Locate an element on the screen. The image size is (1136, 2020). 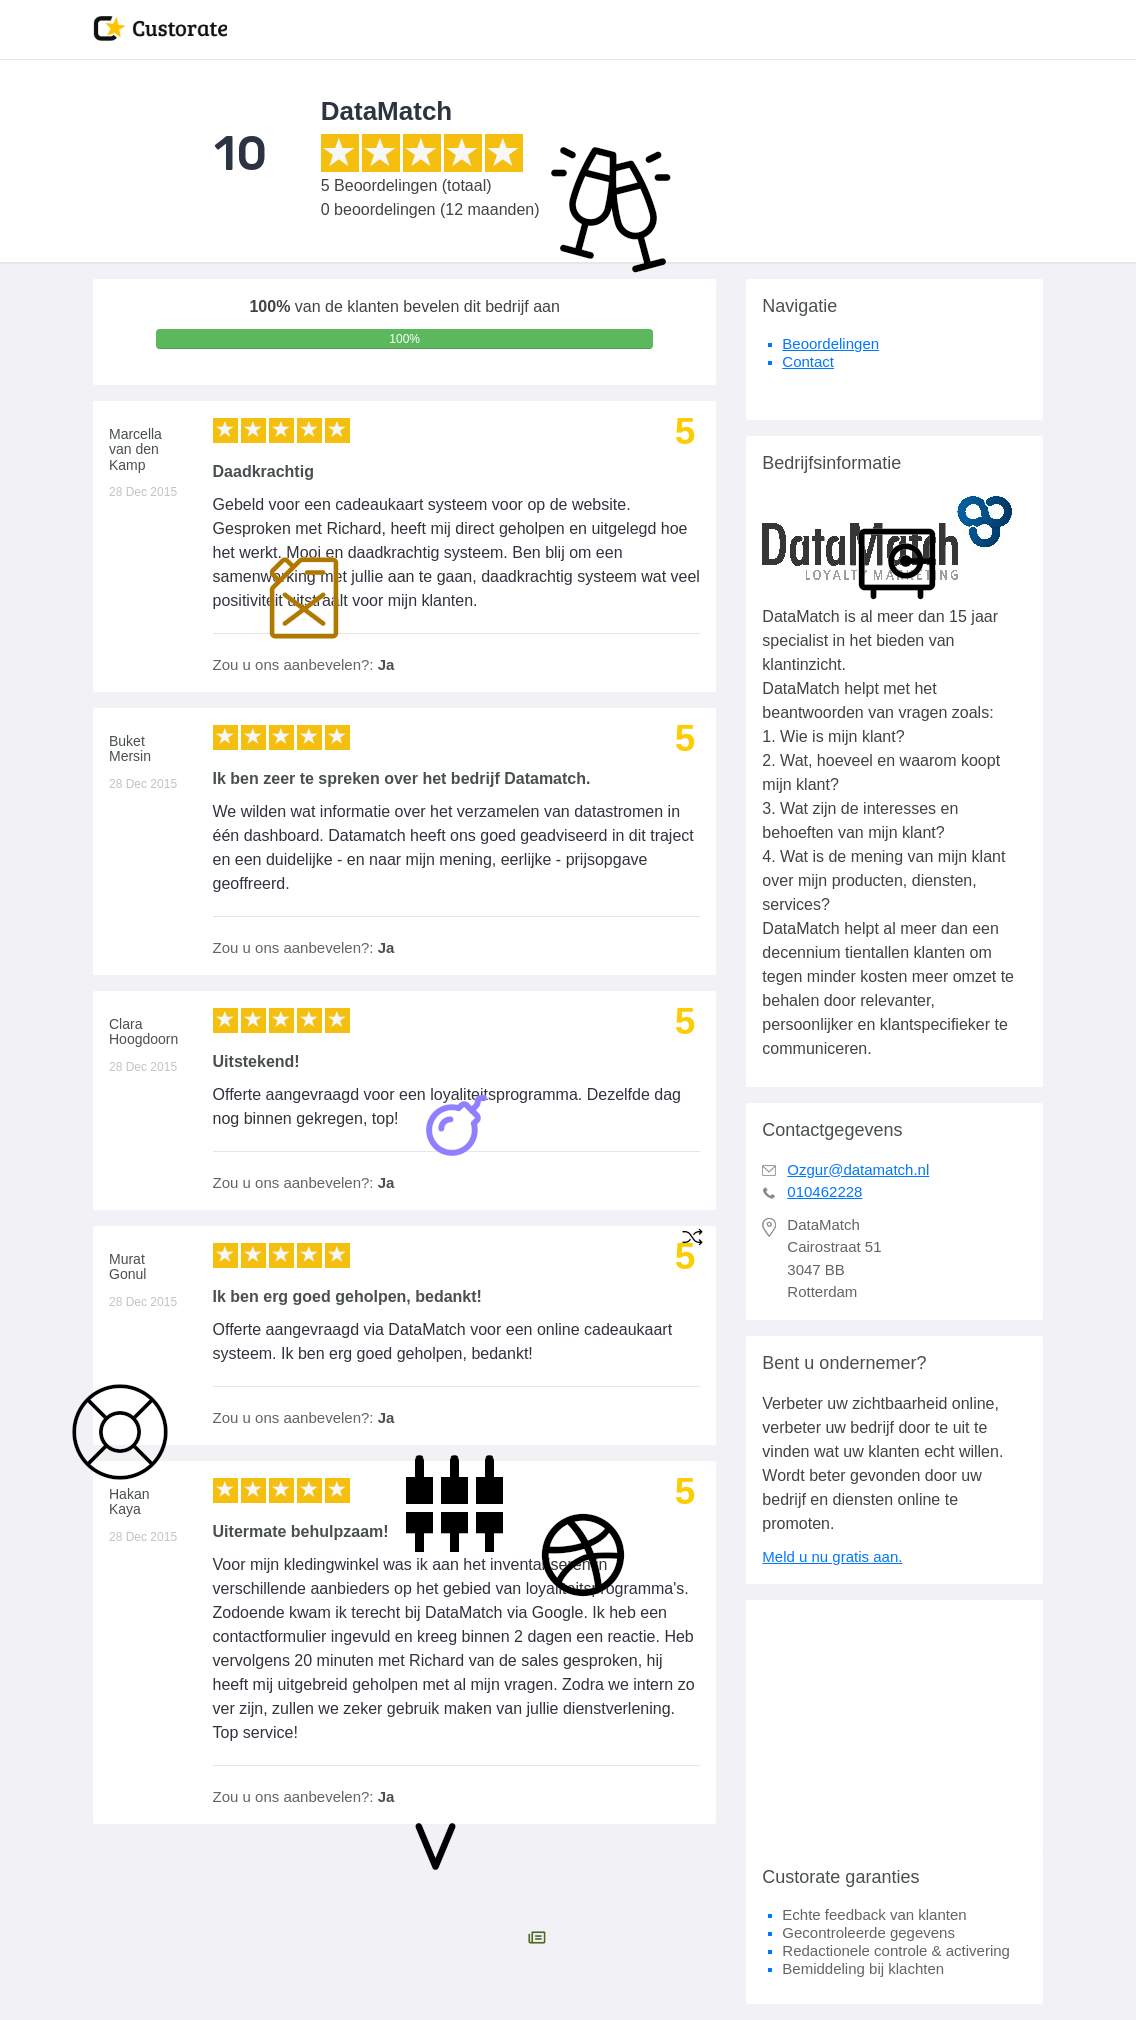
view news articles is located at coordinates (537, 1937).